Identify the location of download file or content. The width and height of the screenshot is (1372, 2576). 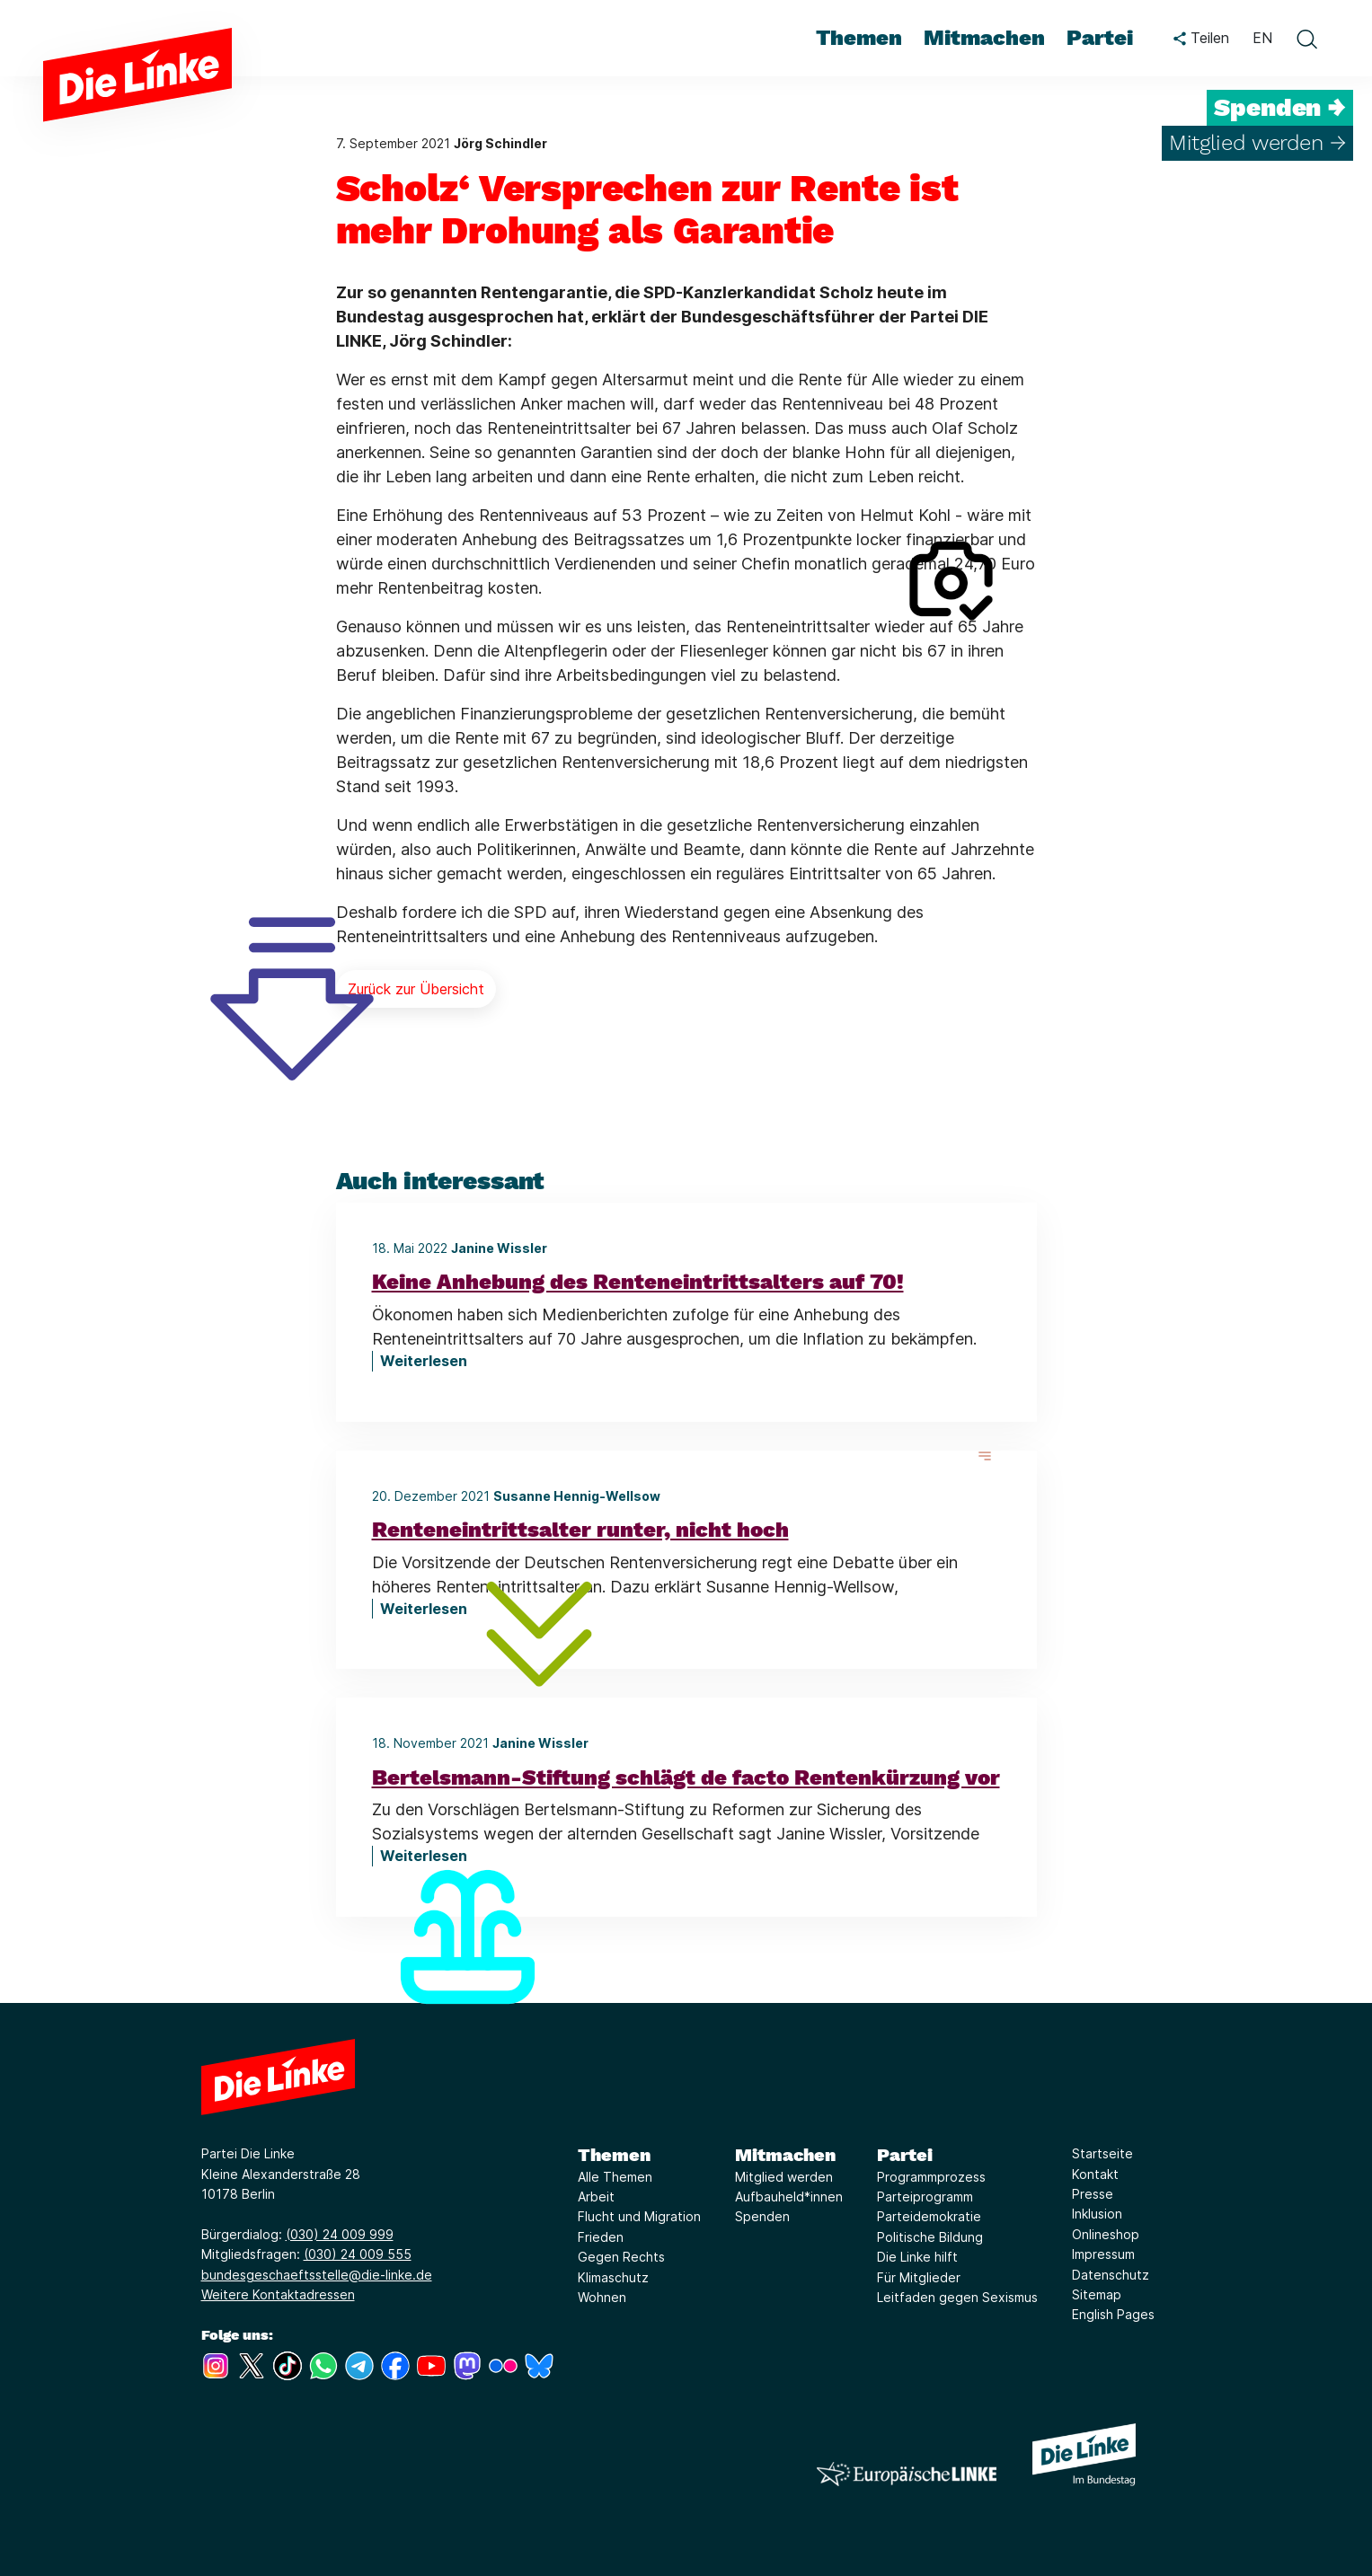
(292, 992).